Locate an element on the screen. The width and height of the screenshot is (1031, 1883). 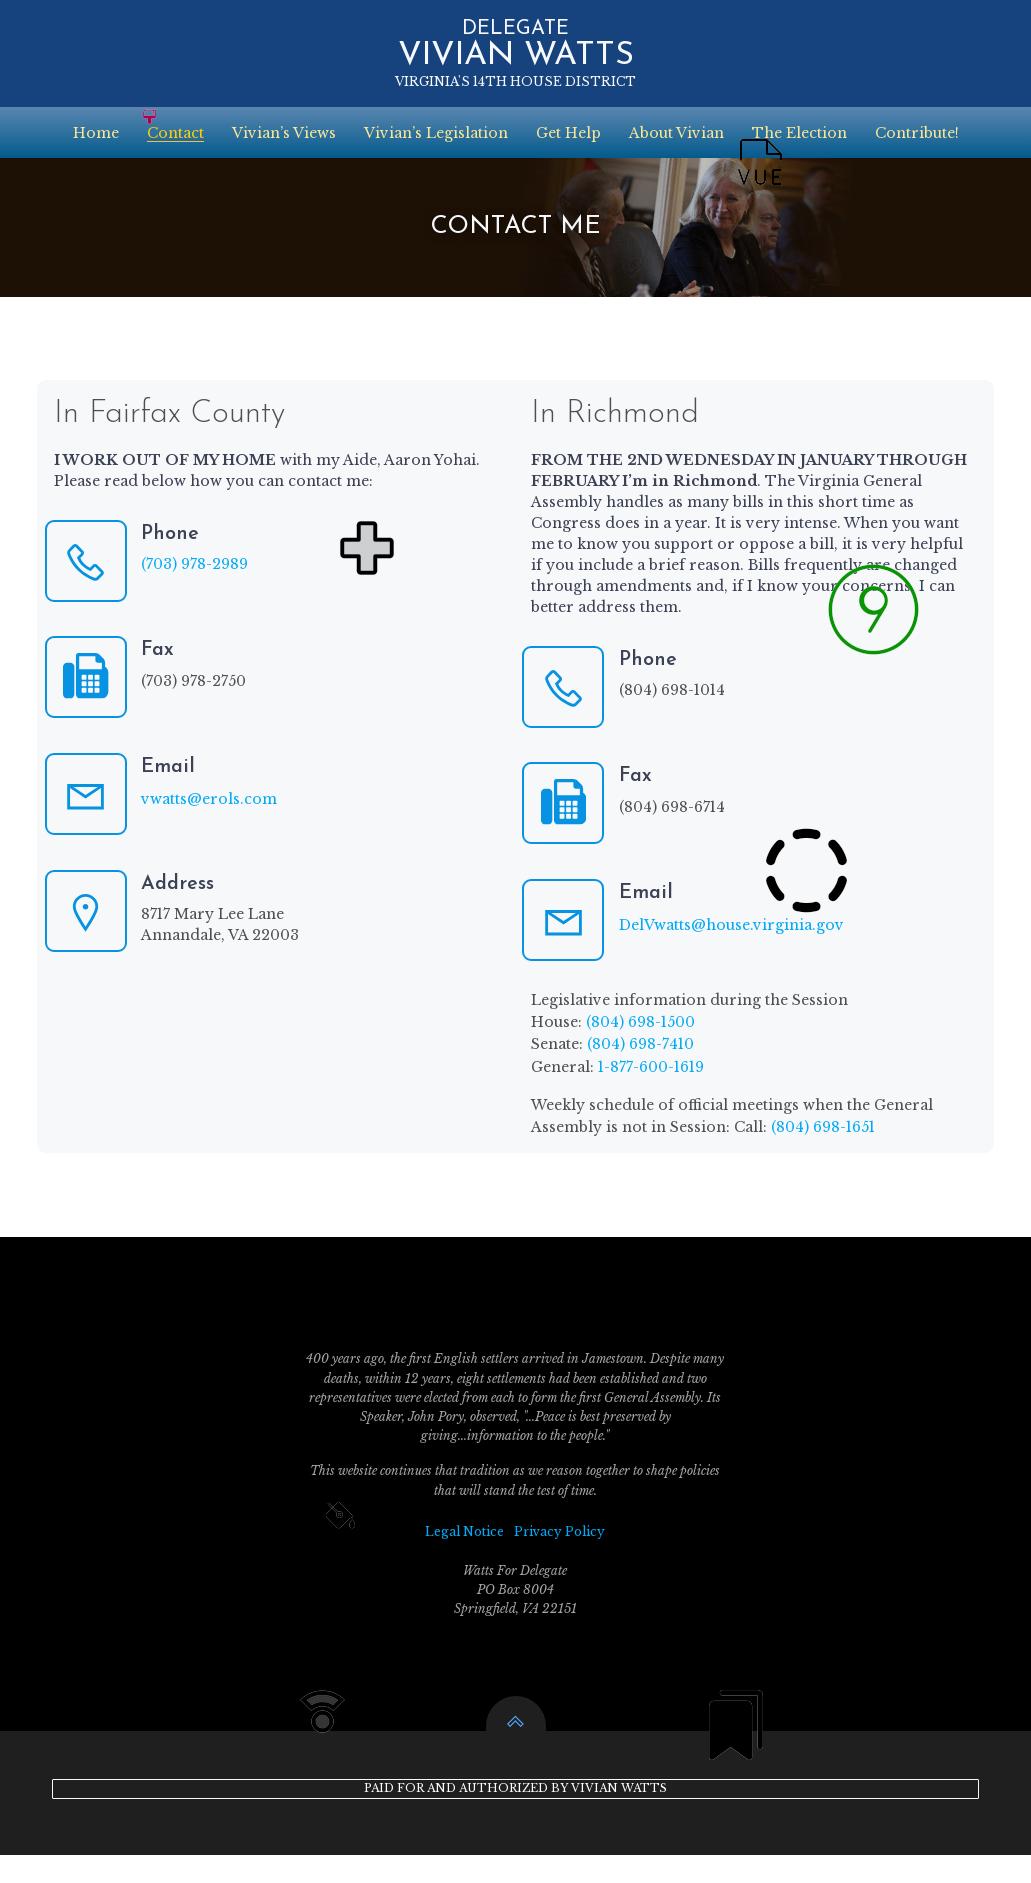
fill area with selected color is located at coordinates (340, 1516).